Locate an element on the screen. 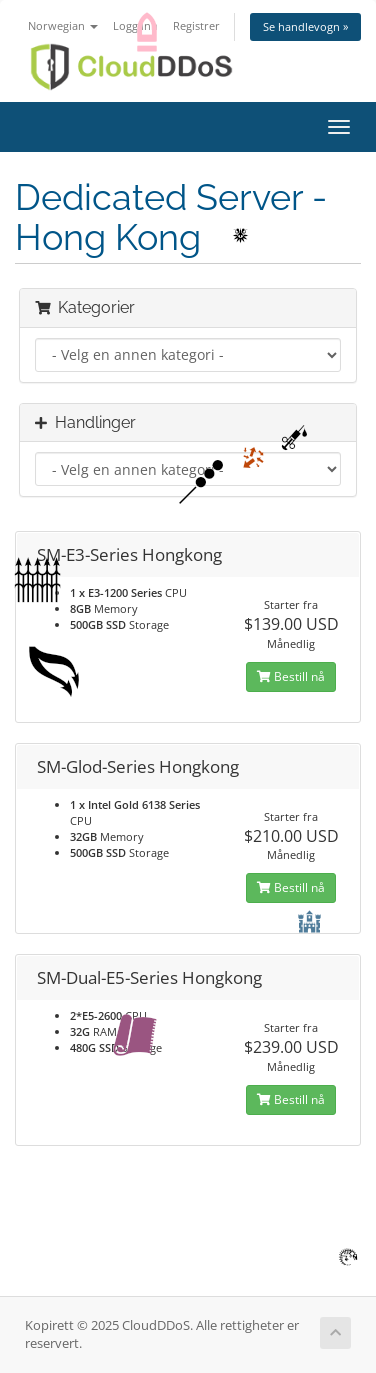  indicates a medical test or blood sample is located at coordinates (294, 437).